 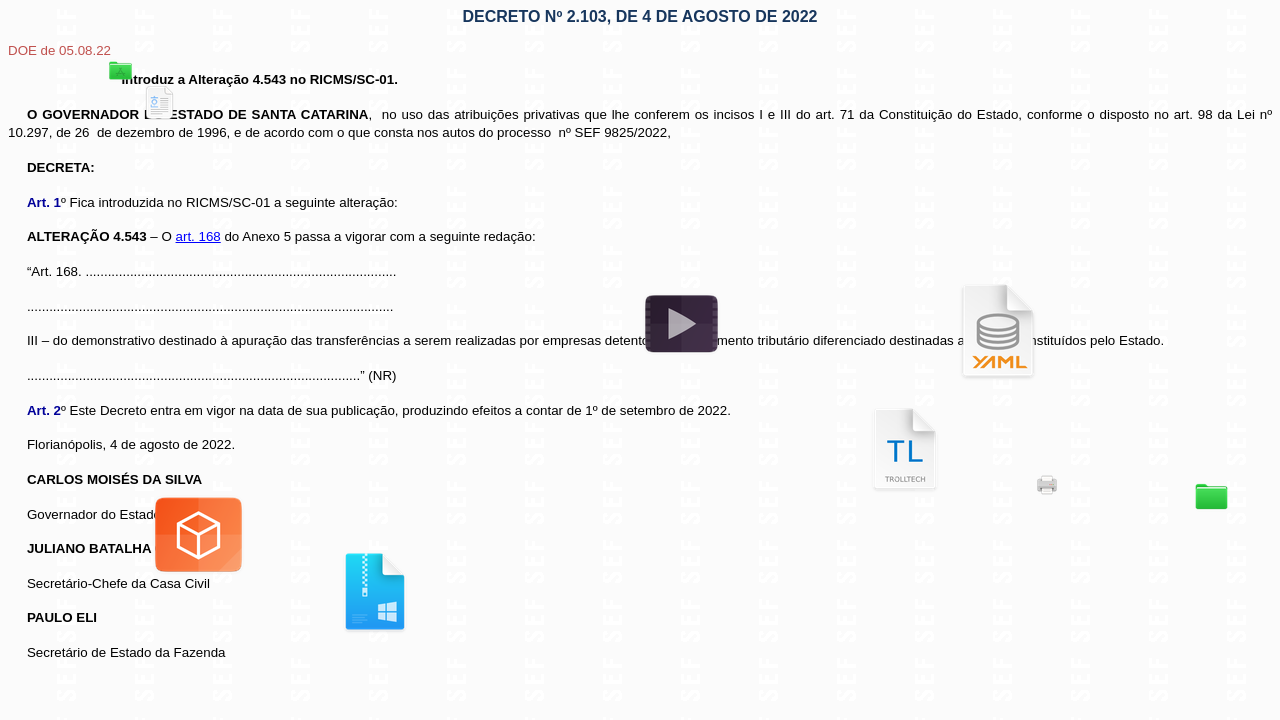 I want to click on a video file type indicator, so click(x=681, y=318).